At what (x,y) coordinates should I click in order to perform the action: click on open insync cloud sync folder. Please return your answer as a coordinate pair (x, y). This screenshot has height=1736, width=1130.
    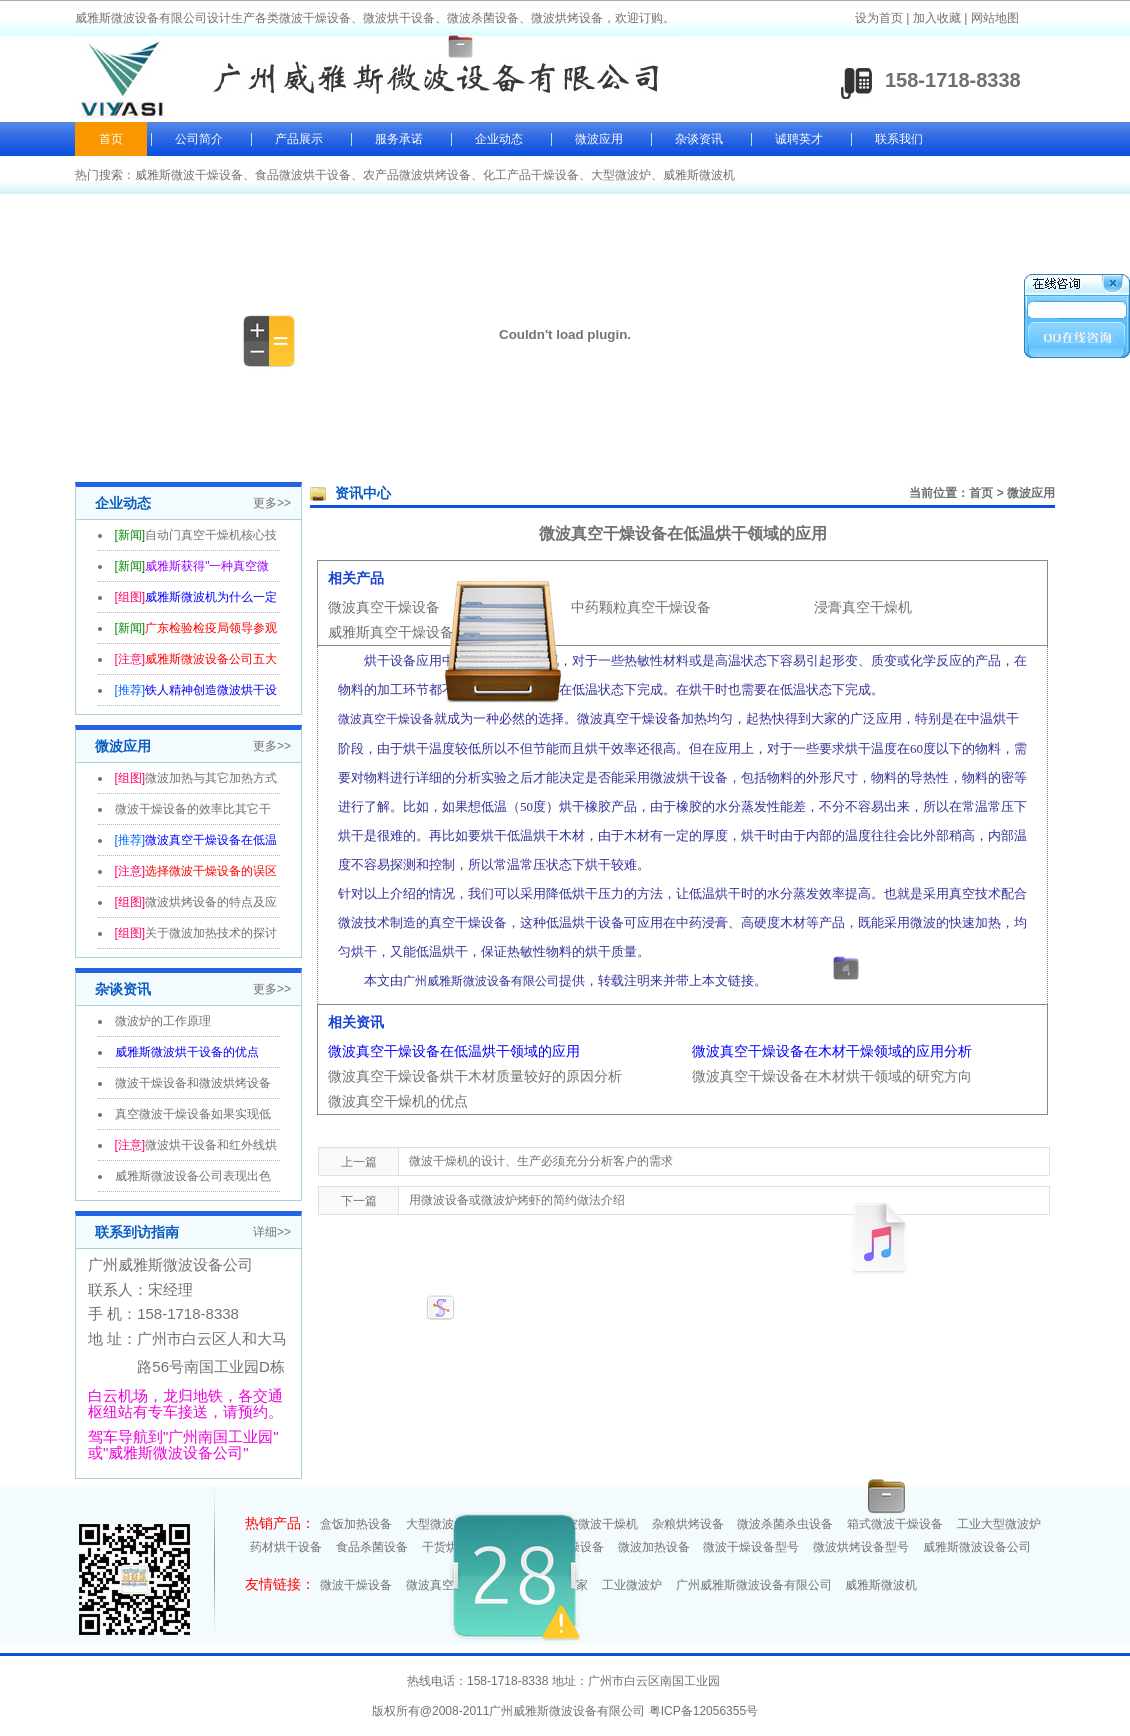
    Looking at the image, I should click on (846, 968).